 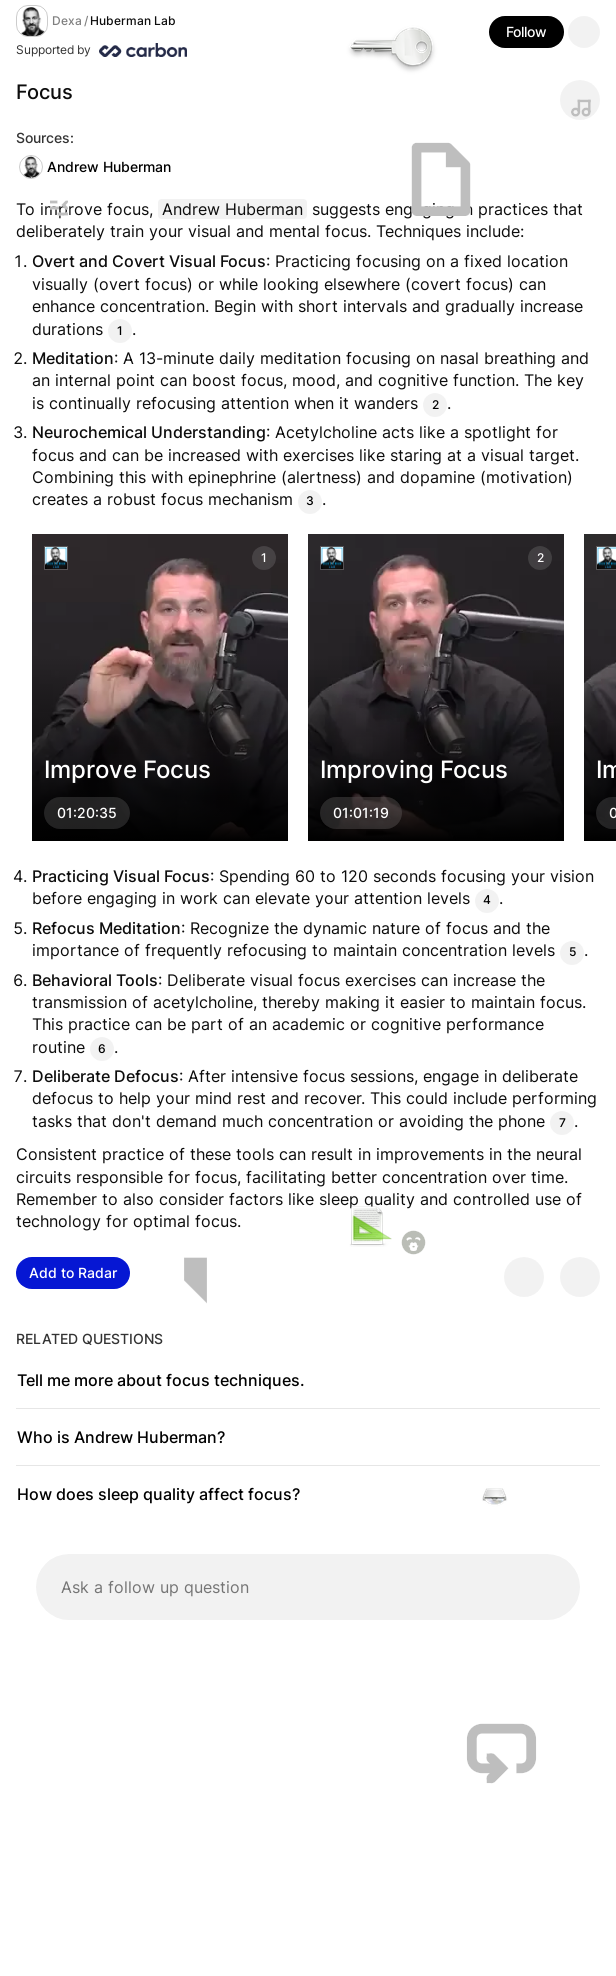 I want to click on a generic text or document file, so click(x=441, y=177).